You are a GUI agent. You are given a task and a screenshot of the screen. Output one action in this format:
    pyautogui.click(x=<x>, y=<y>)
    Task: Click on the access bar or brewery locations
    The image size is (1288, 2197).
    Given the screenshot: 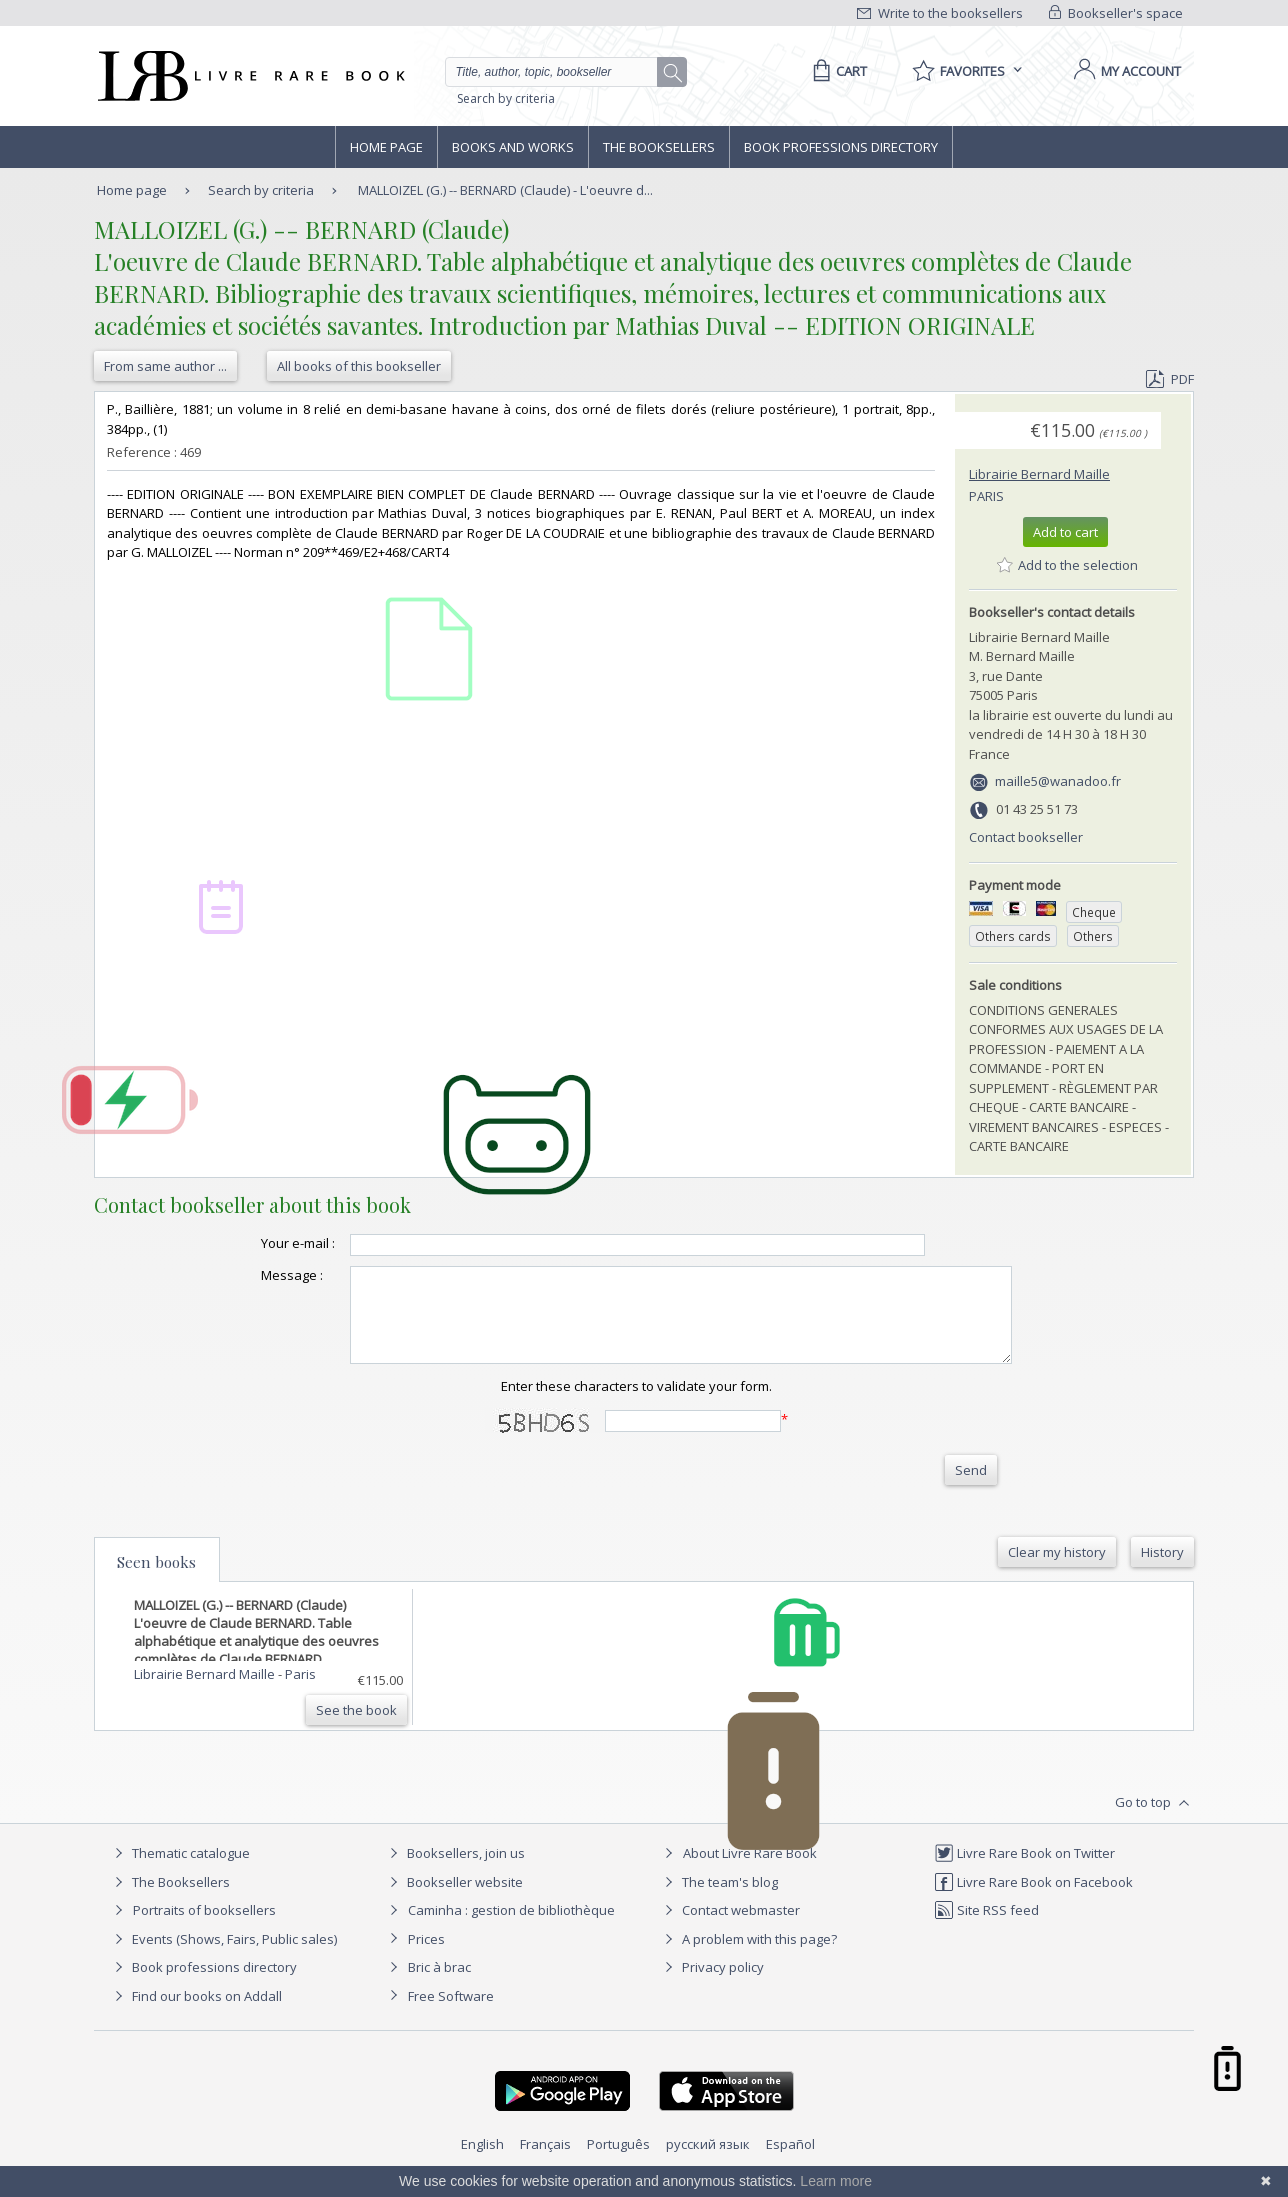 What is the action you would take?
    pyautogui.click(x=803, y=1635)
    